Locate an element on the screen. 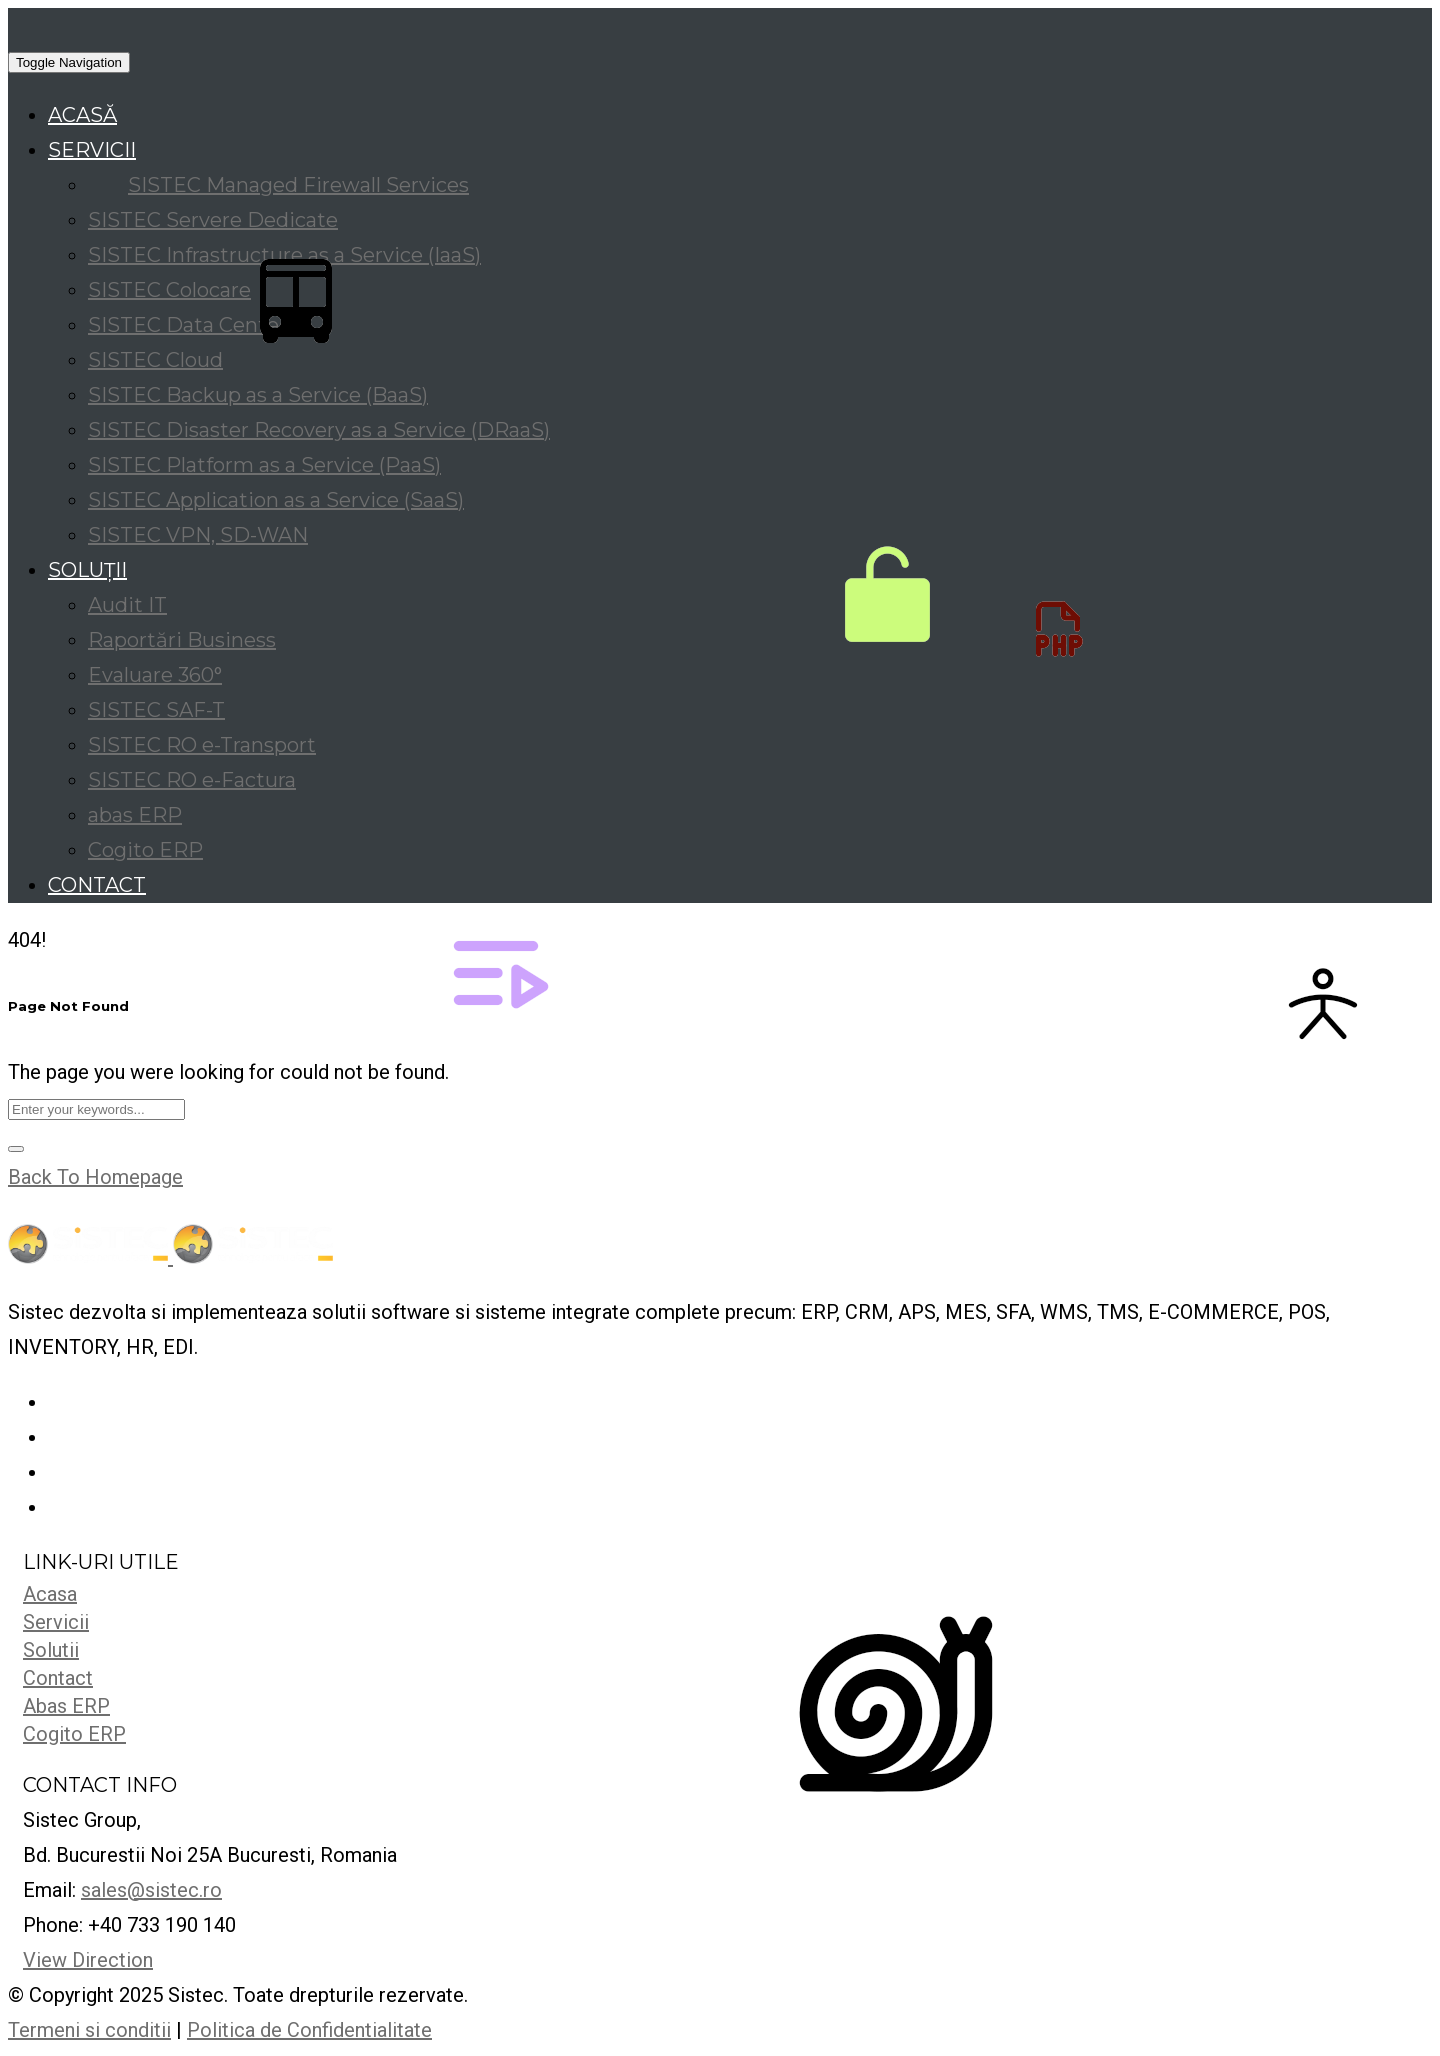 The image size is (1440, 2056). indicates slow loading or processing speed is located at coordinates (896, 1704).